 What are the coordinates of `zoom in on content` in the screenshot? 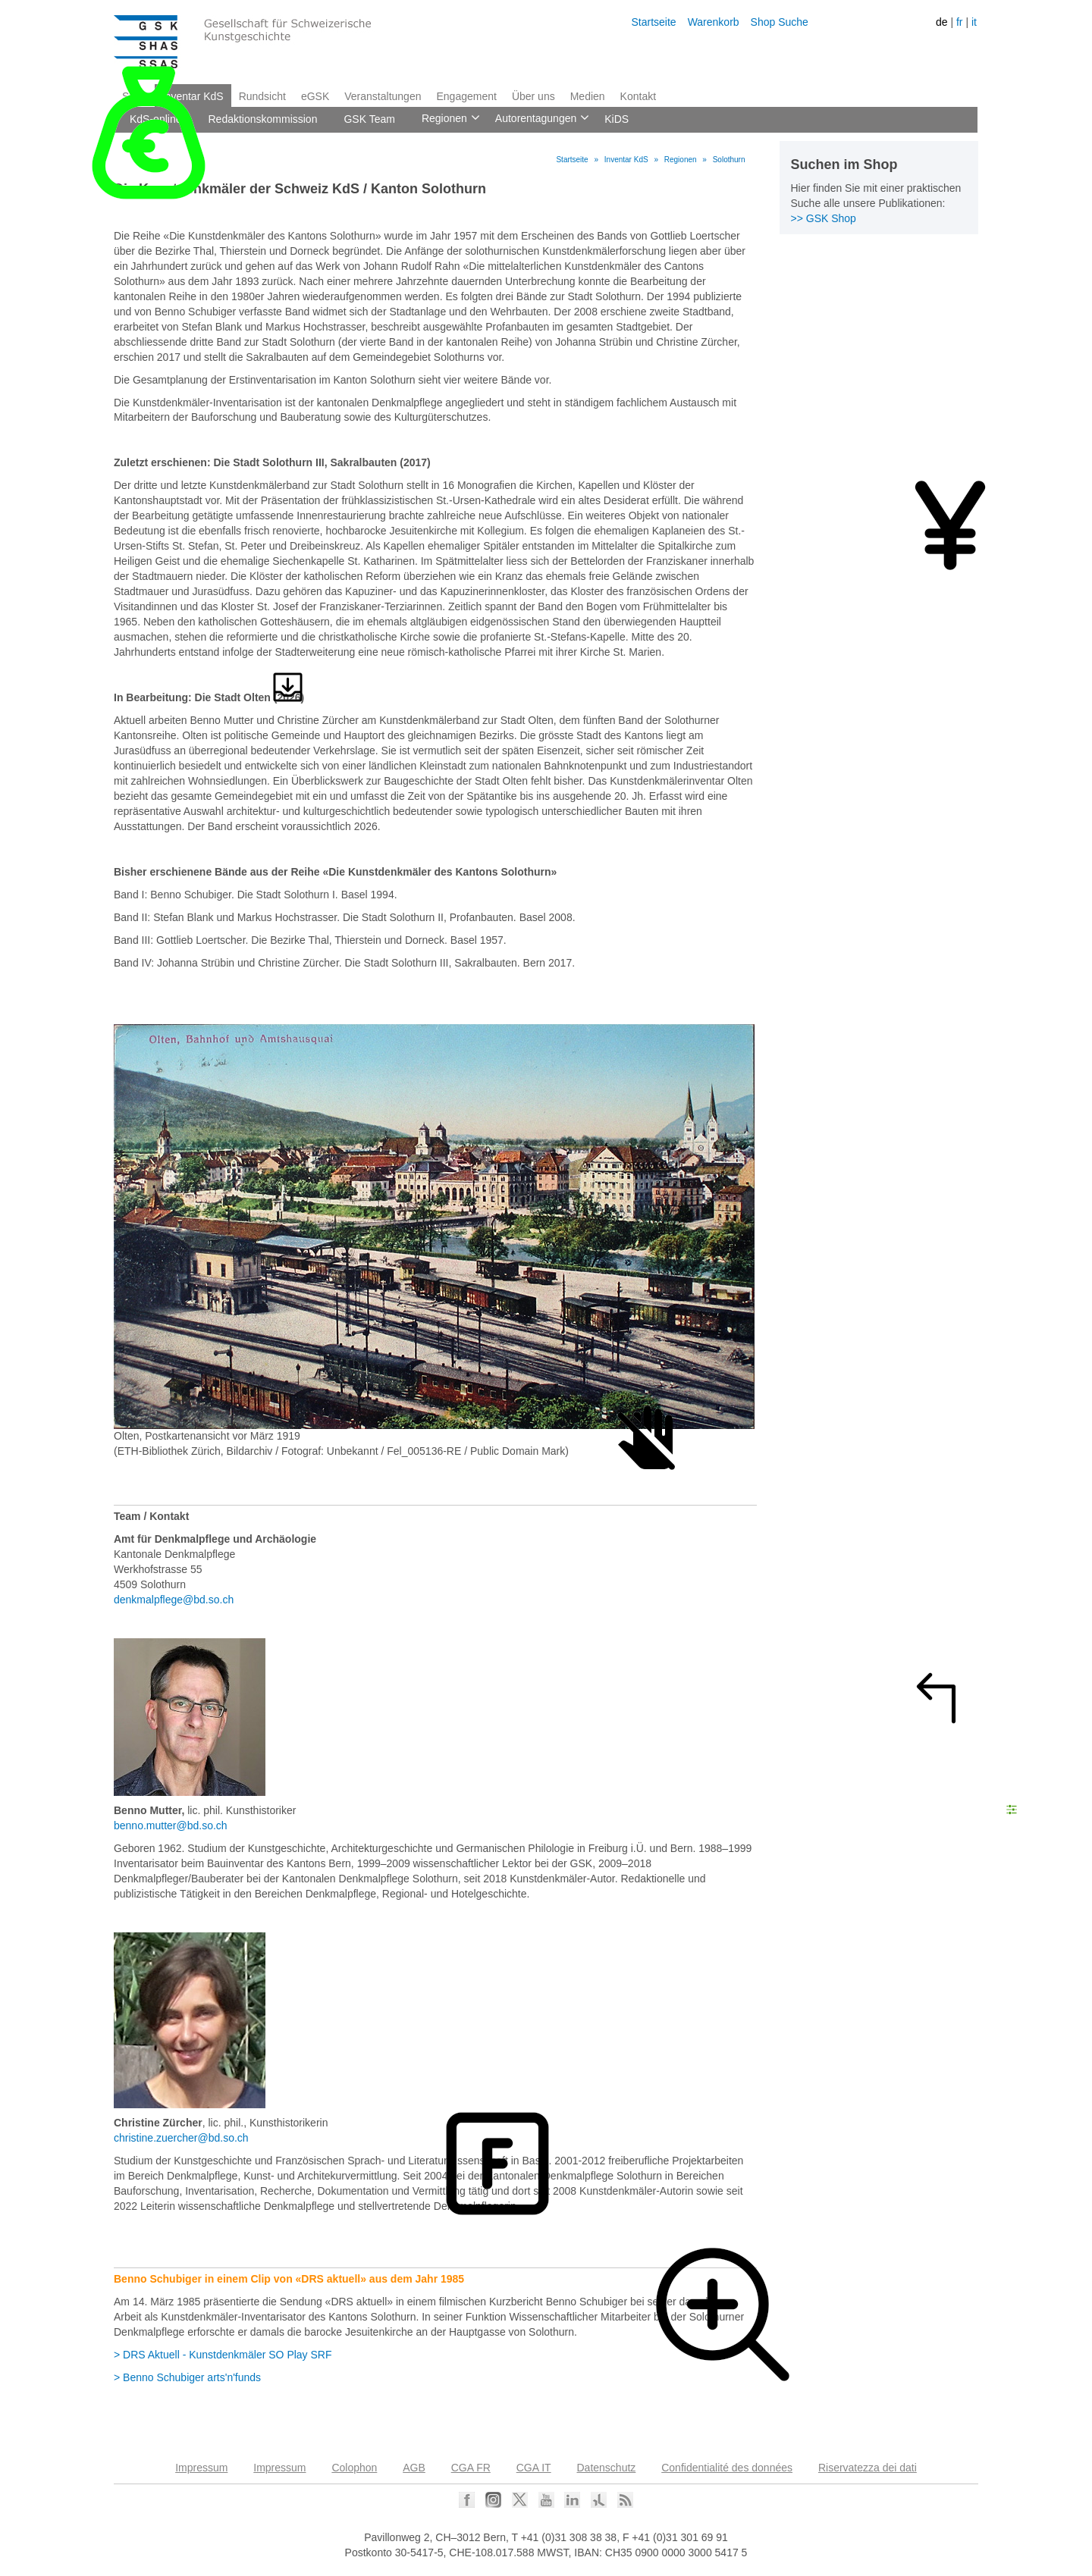 It's located at (723, 2314).